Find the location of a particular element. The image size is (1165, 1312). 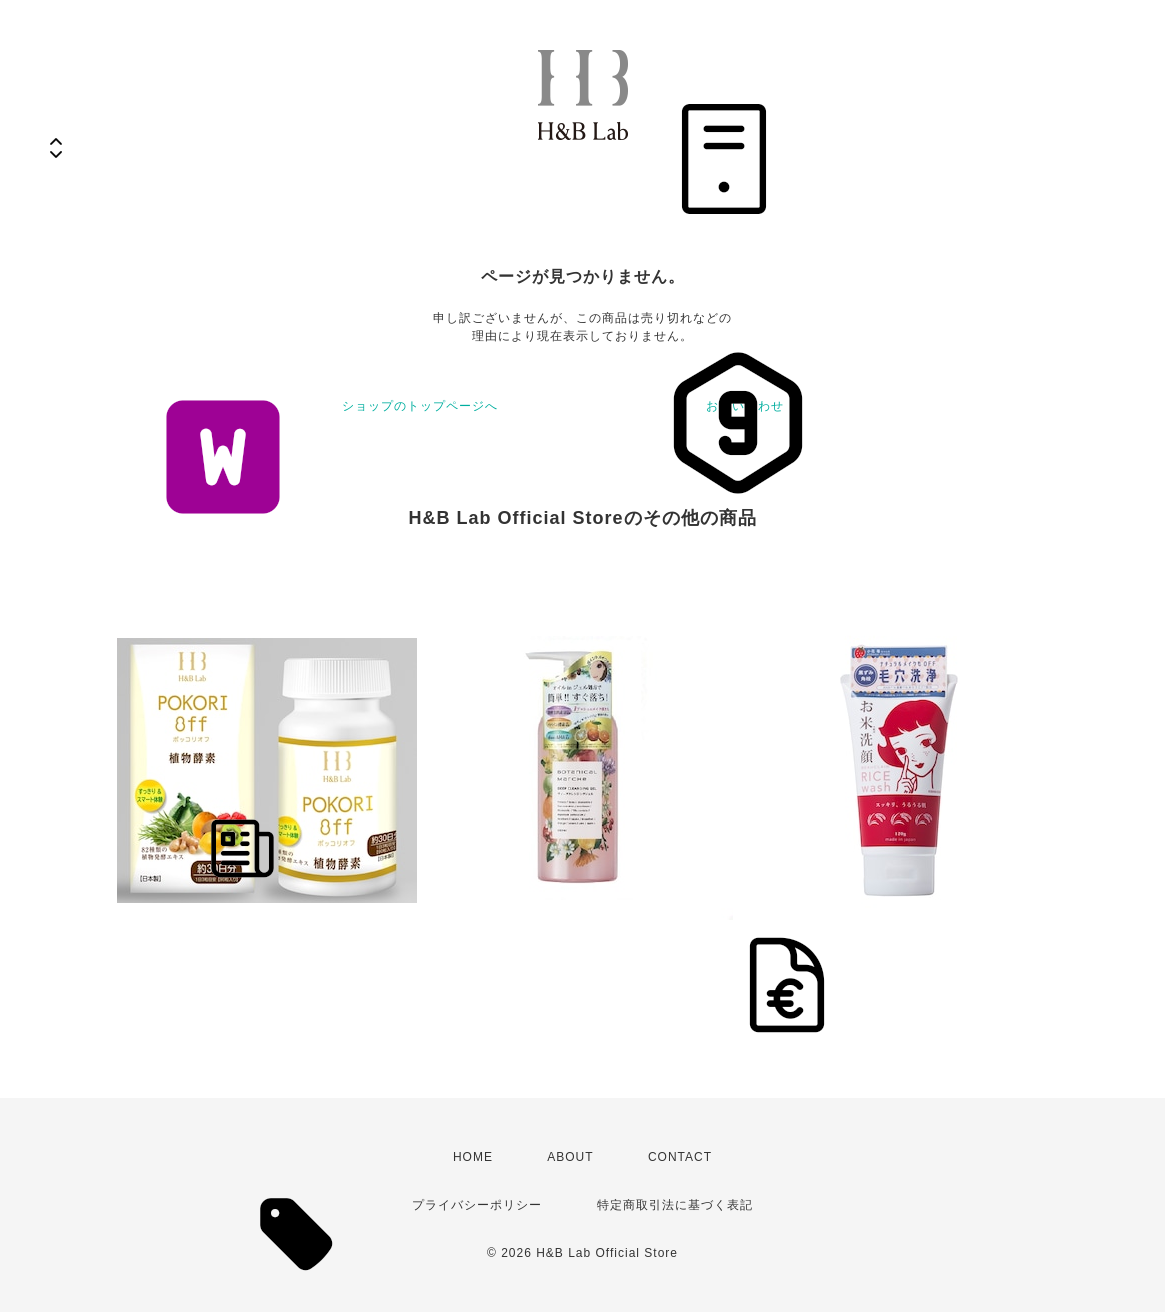

add a tag or label to an item is located at coordinates (295, 1233).